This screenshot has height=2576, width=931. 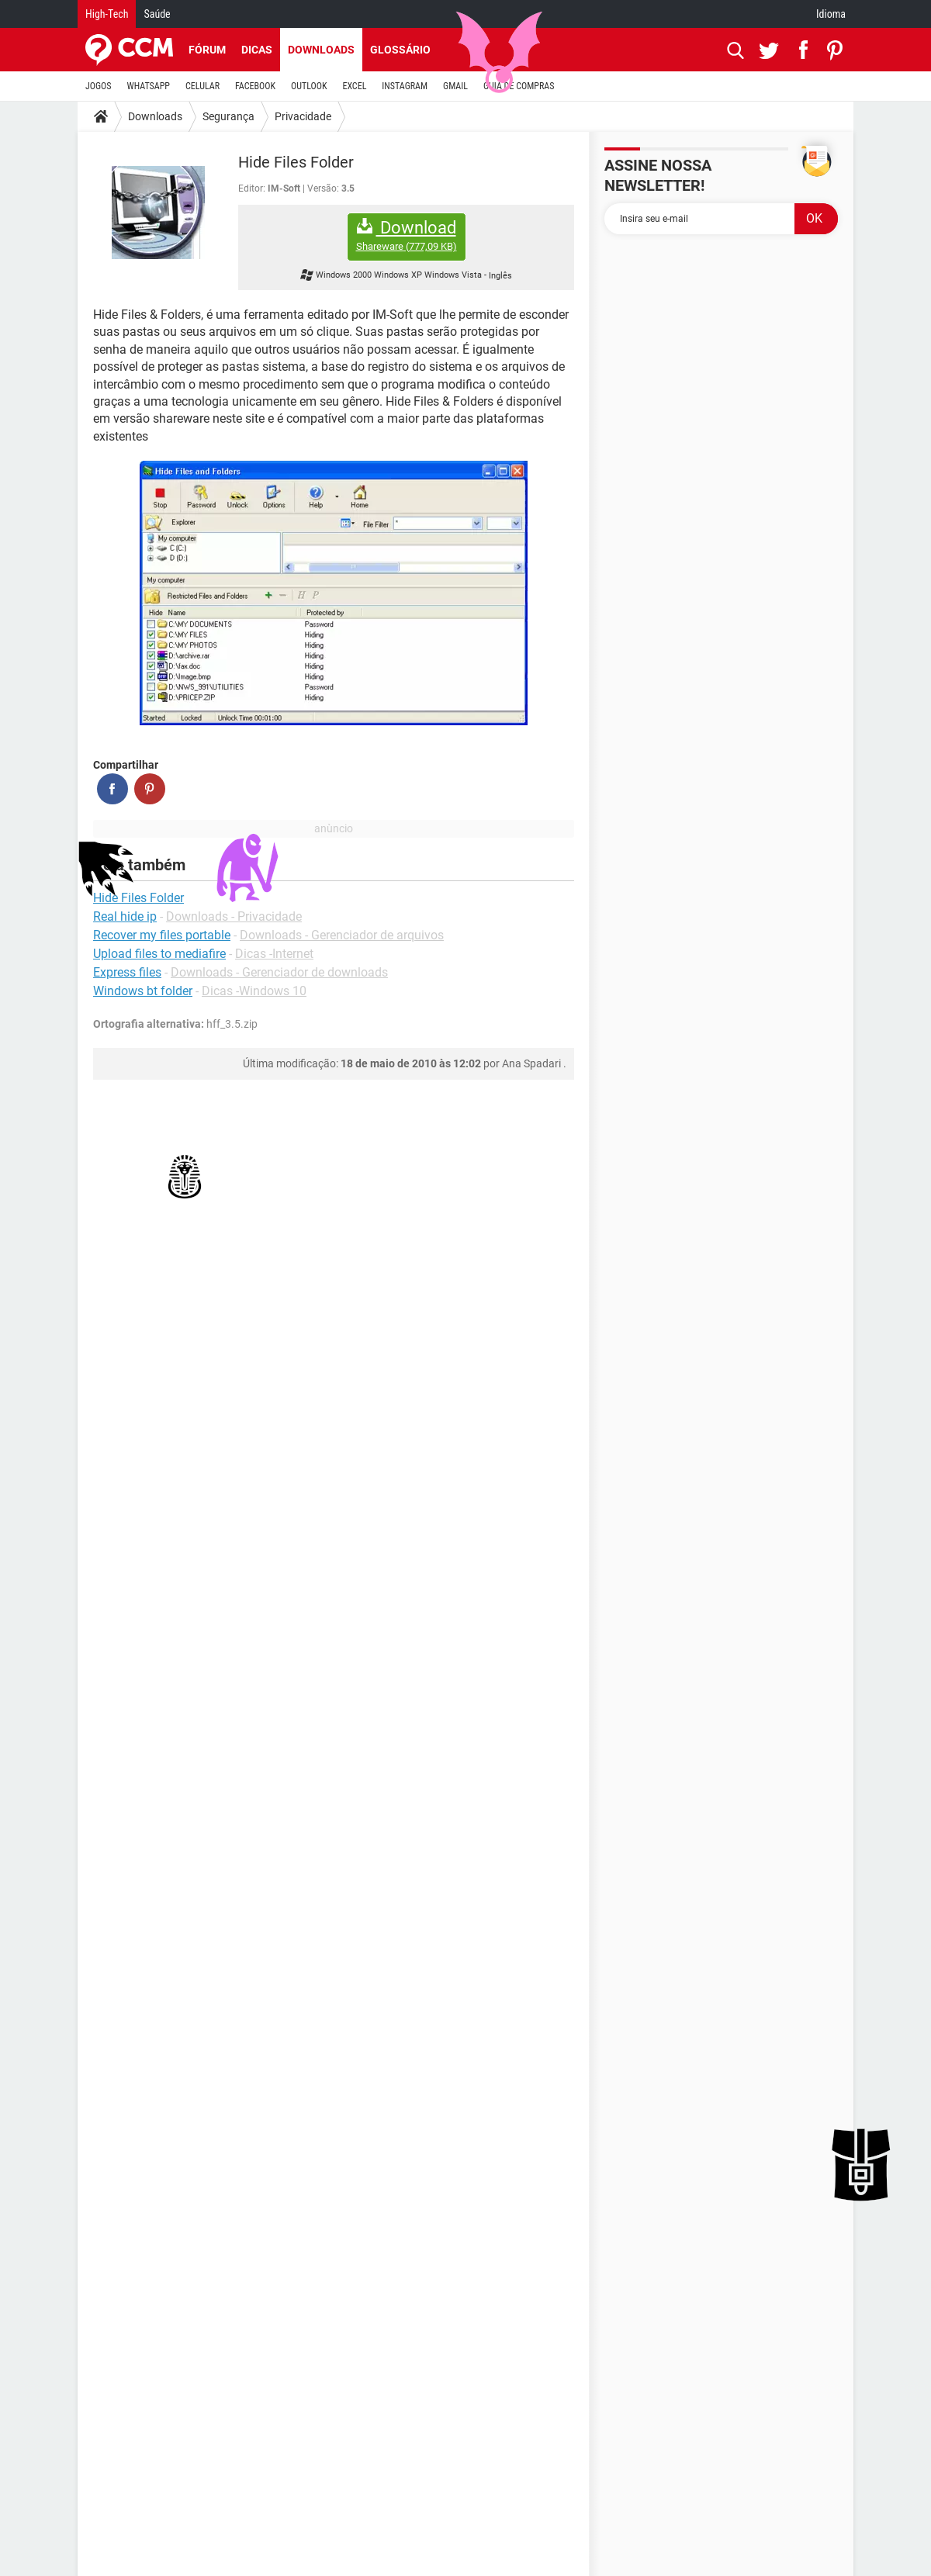 What do you see at coordinates (106, 869) in the screenshot?
I see `access pet or animal-related features` at bounding box center [106, 869].